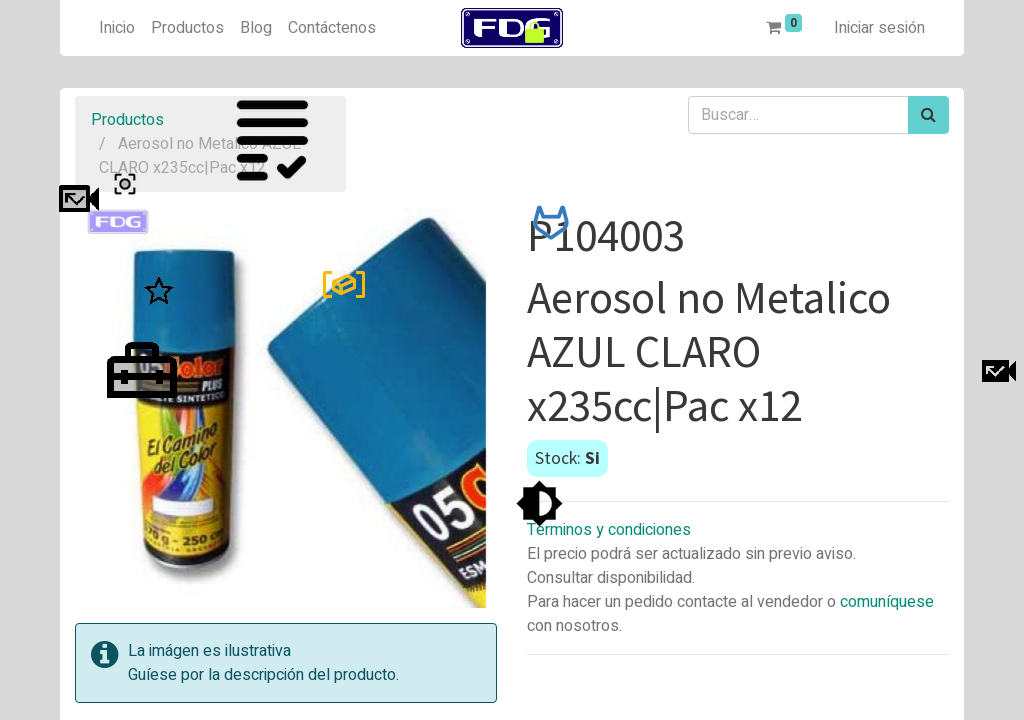 The height and width of the screenshot is (720, 1024). I want to click on add item to favorites, so click(159, 291).